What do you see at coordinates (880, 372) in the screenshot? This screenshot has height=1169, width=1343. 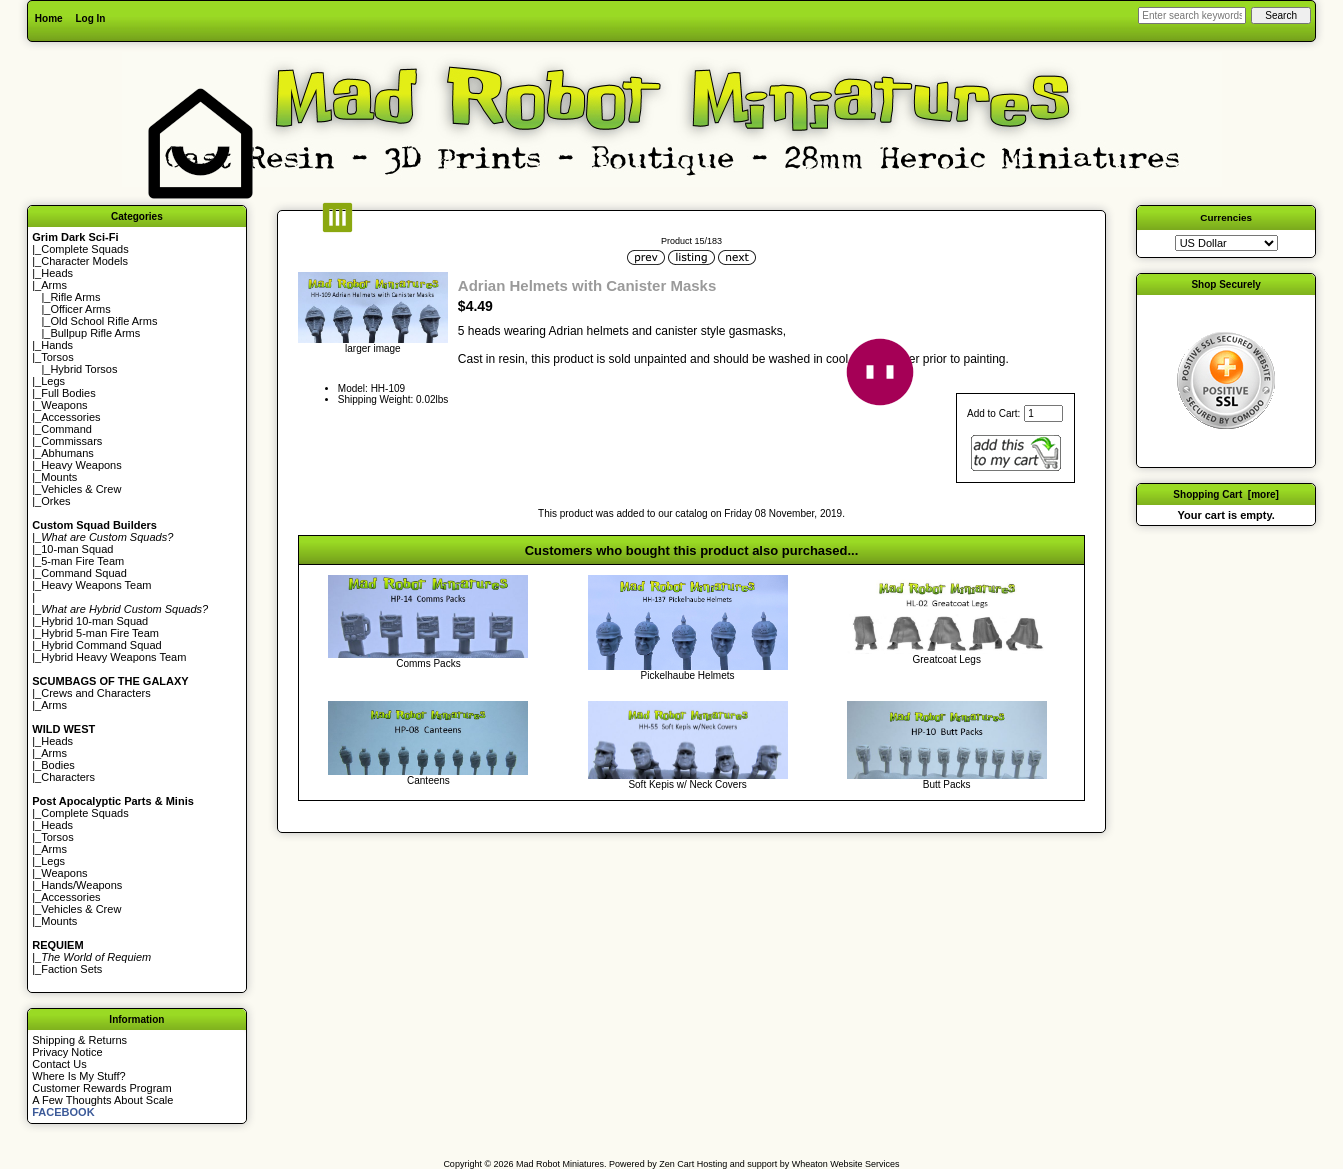 I see `electrical outlet or power source indicator` at bounding box center [880, 372].